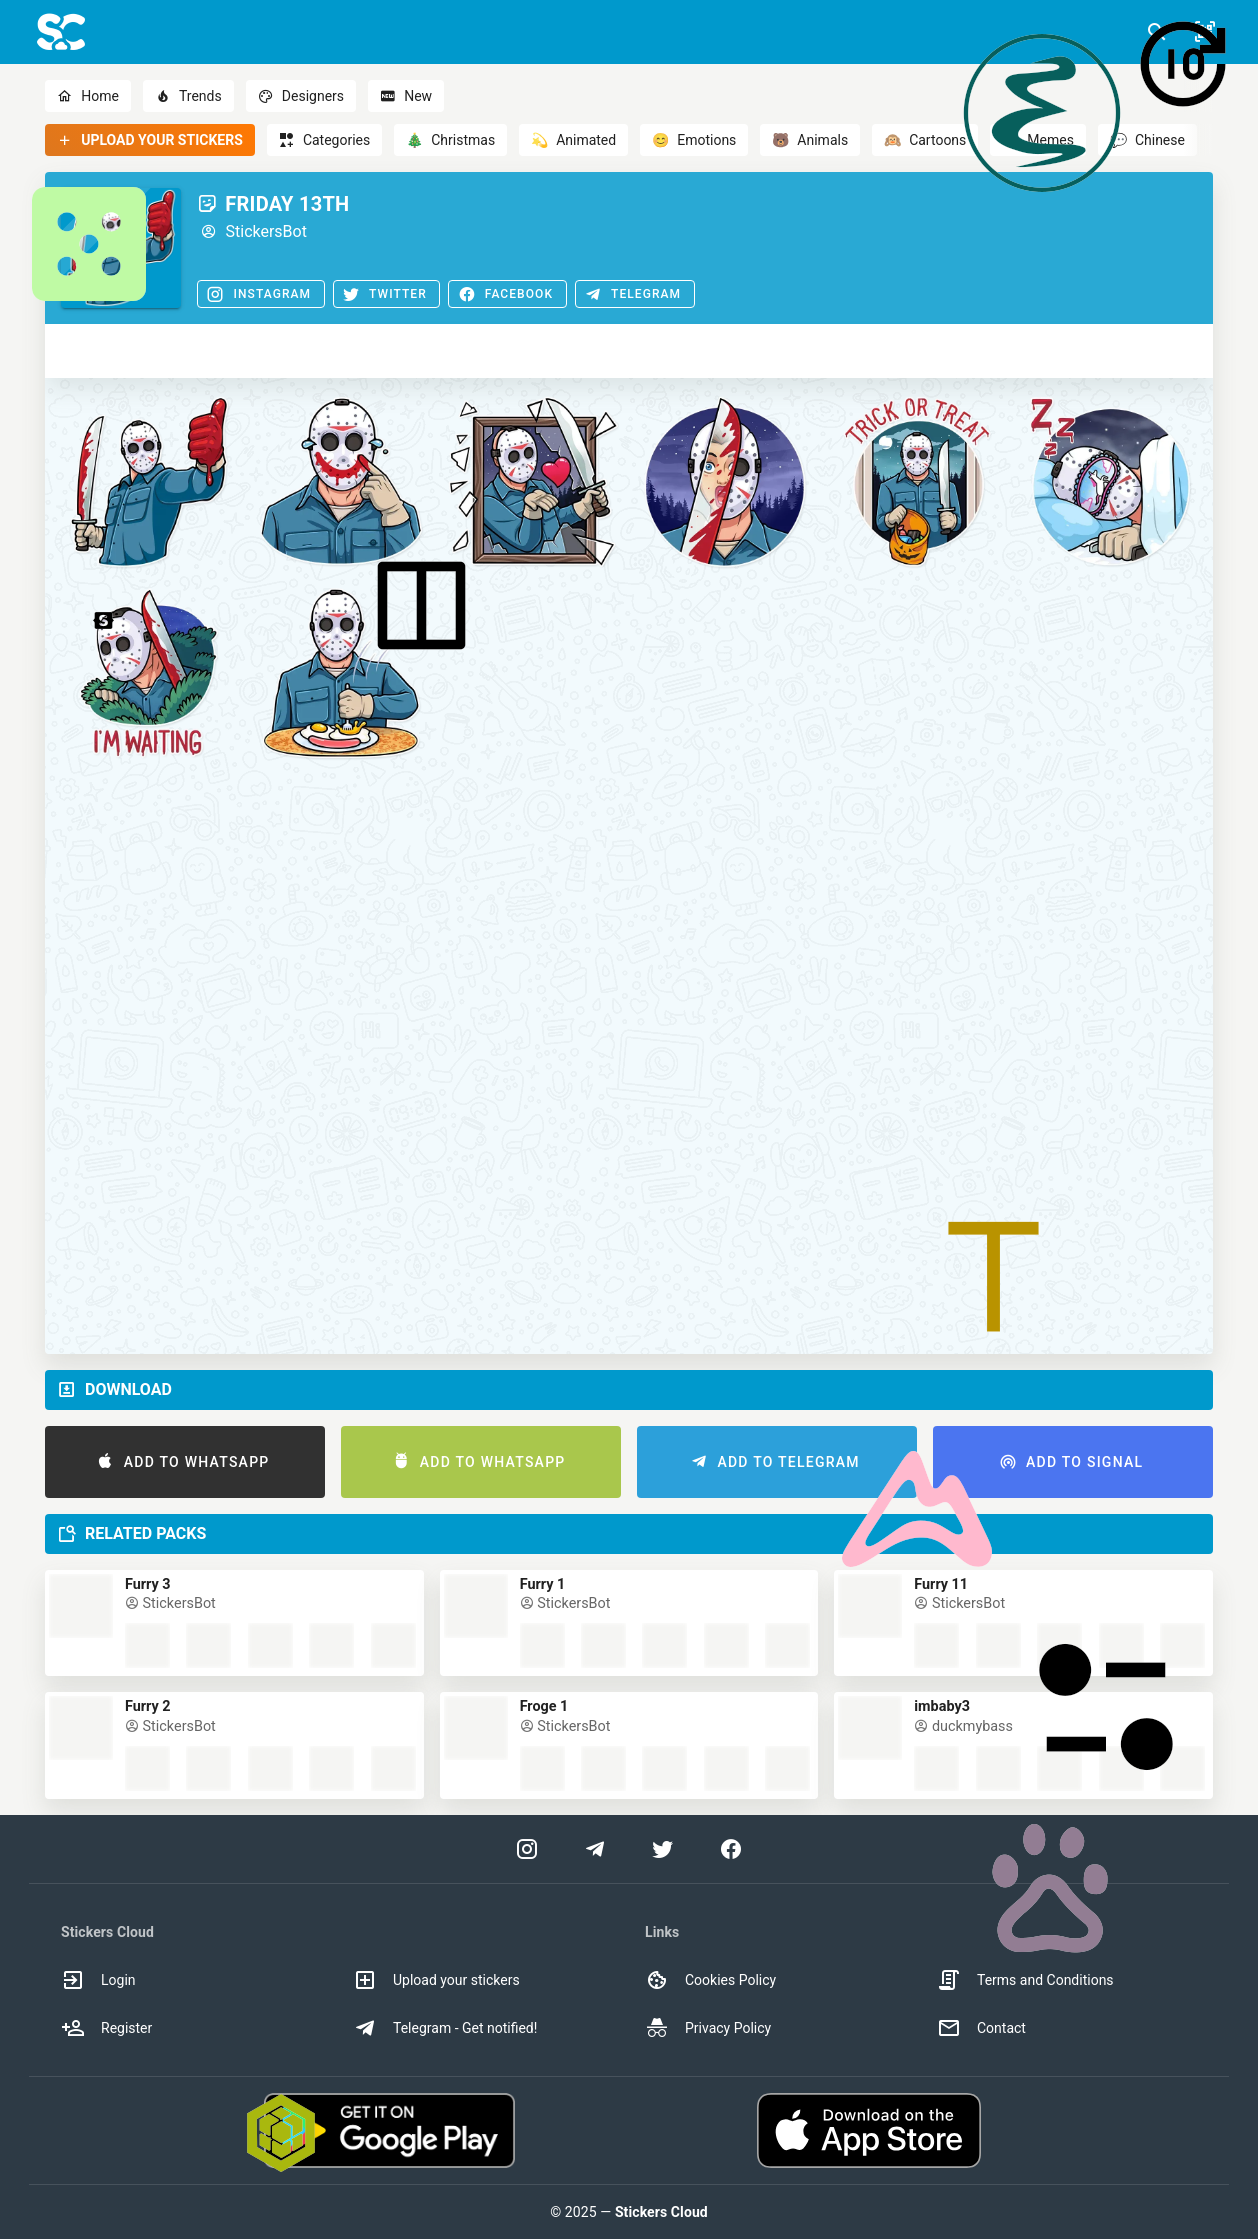  I want to click on skip forward 10 seconds, so click(1183, 64).